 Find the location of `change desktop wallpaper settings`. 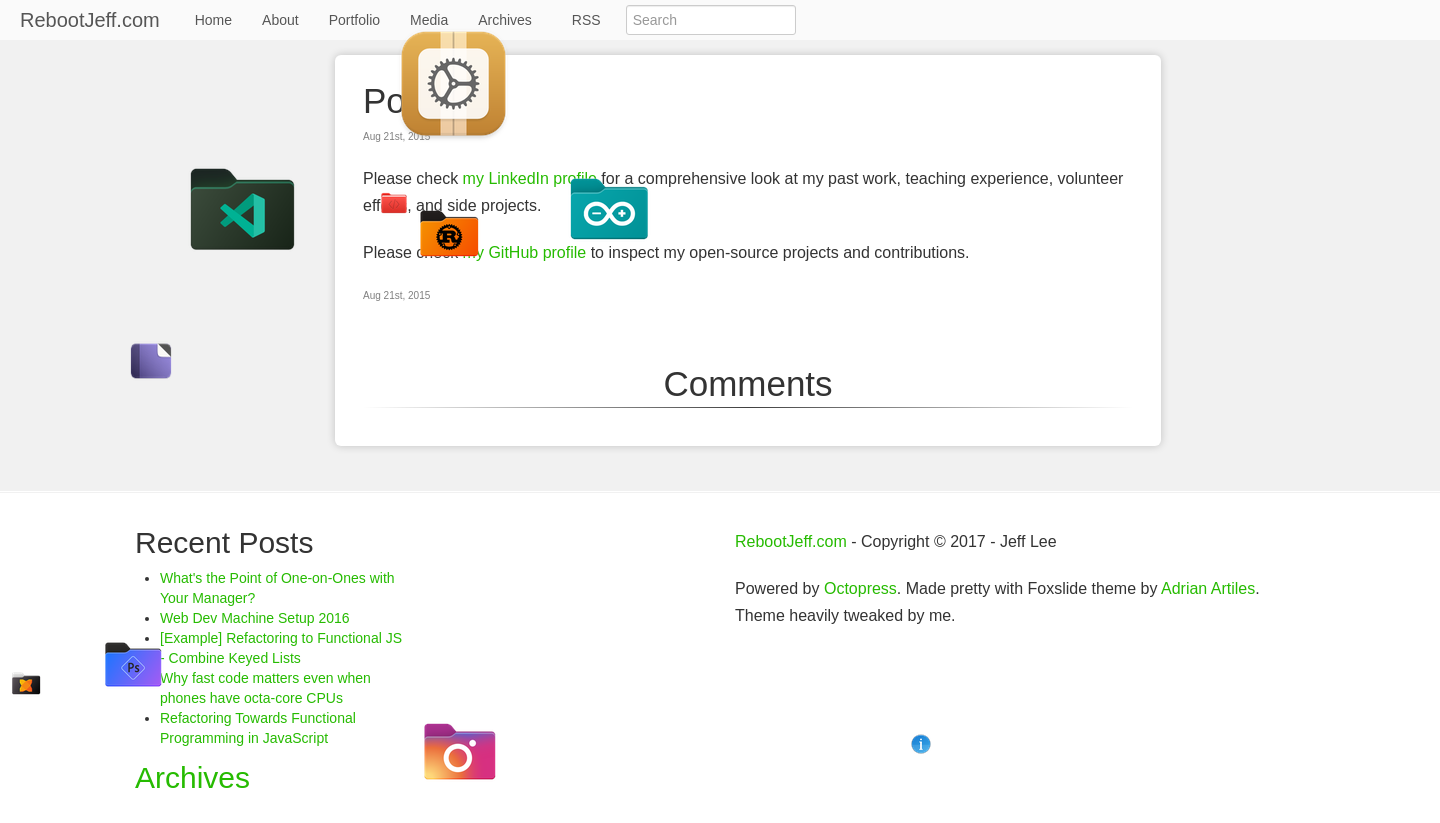

change desktop wallpaper settings is located at coordinates (151, 360).